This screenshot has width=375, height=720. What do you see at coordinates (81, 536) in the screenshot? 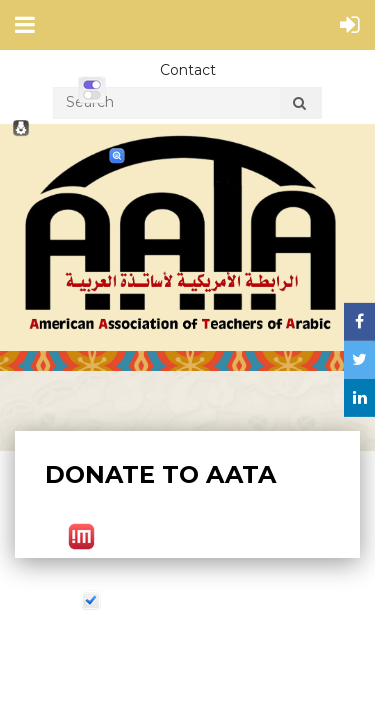
I see `open NoMachine remote desktop application` at bounding box center [81, 536].